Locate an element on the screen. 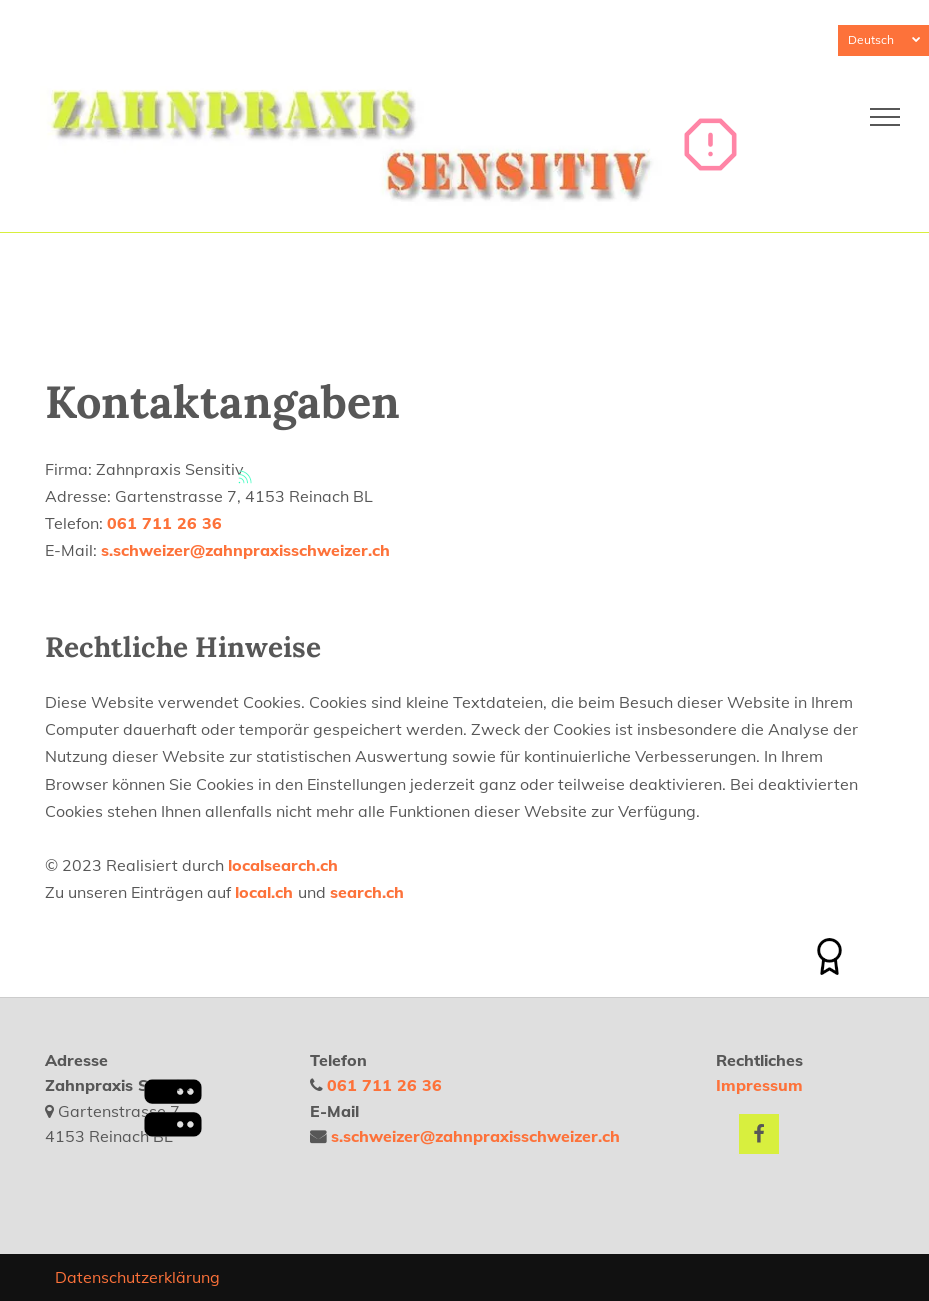 This screenshot has width=929, height=1301. subscribe to RSS feed is located at coordinates (244, 477).